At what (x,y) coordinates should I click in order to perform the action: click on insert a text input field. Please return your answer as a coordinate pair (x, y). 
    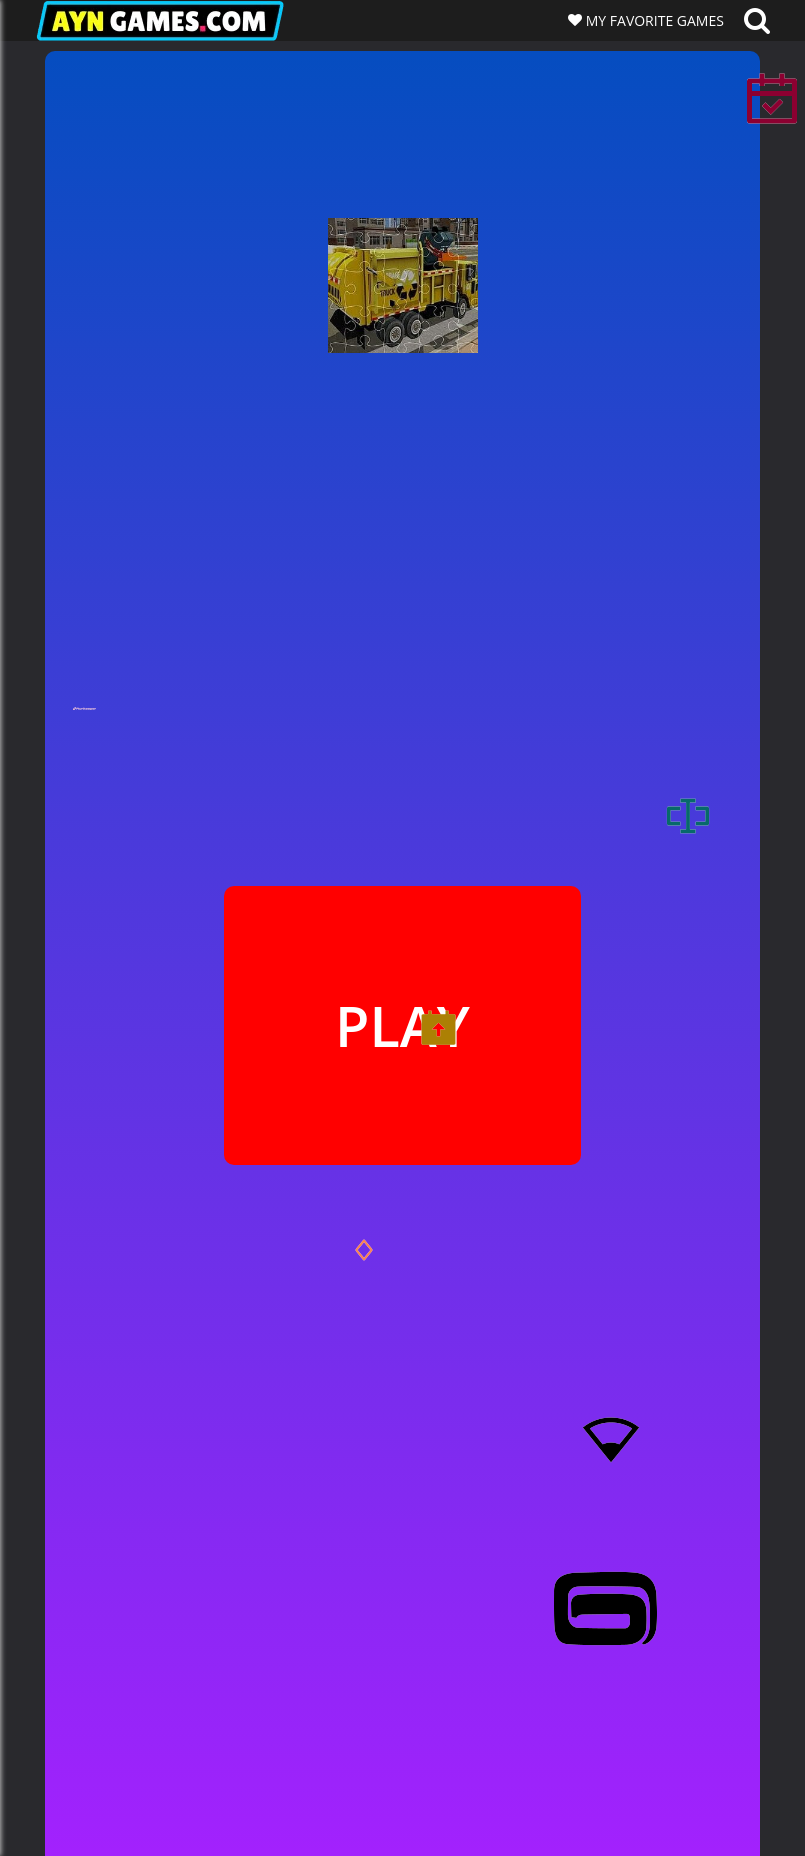
    Looking at the image, I should click on (688, 816).